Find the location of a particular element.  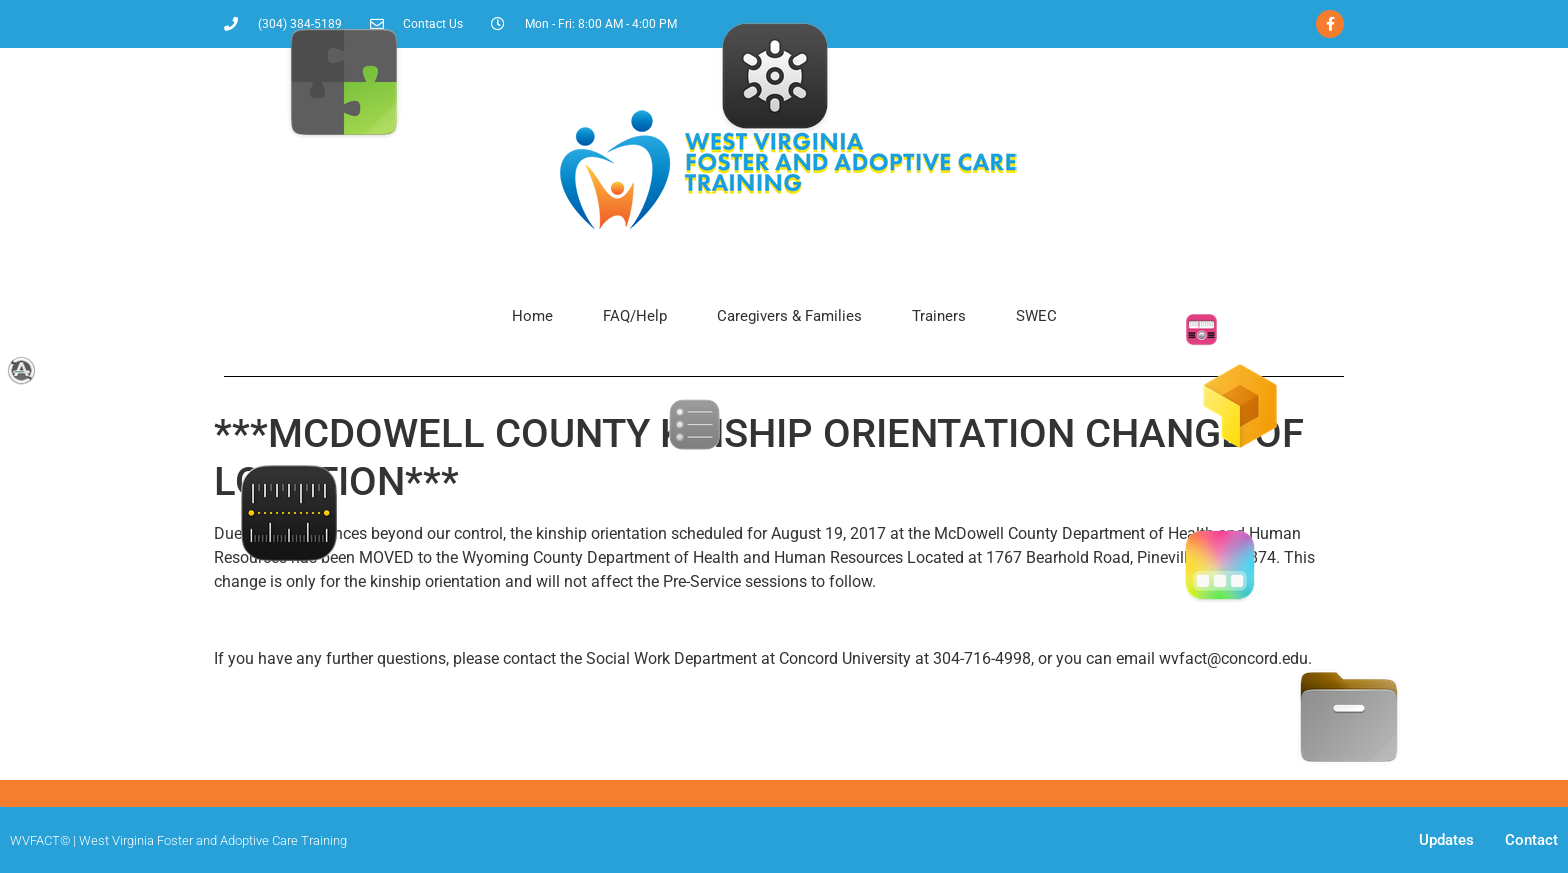

open gnome mines game is located at coordinates (775, 76).